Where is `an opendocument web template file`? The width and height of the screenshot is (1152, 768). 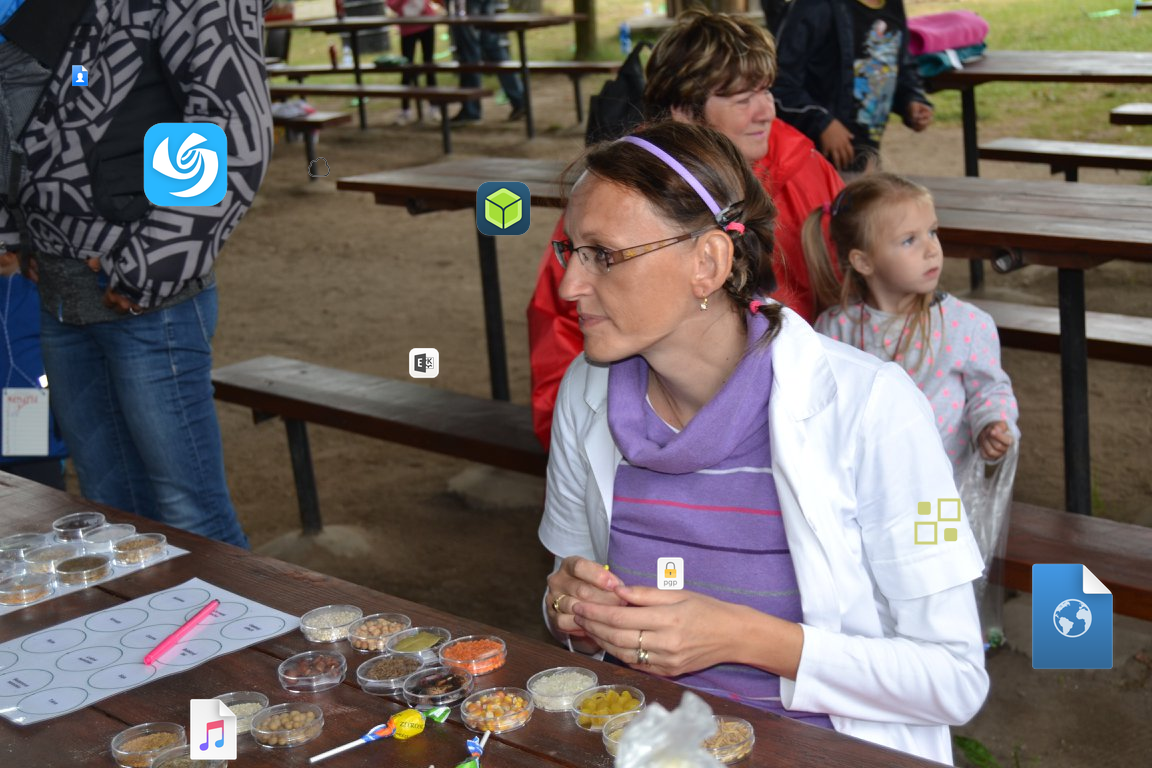 an opendocument web template file is located at coordinates (1072, 618).